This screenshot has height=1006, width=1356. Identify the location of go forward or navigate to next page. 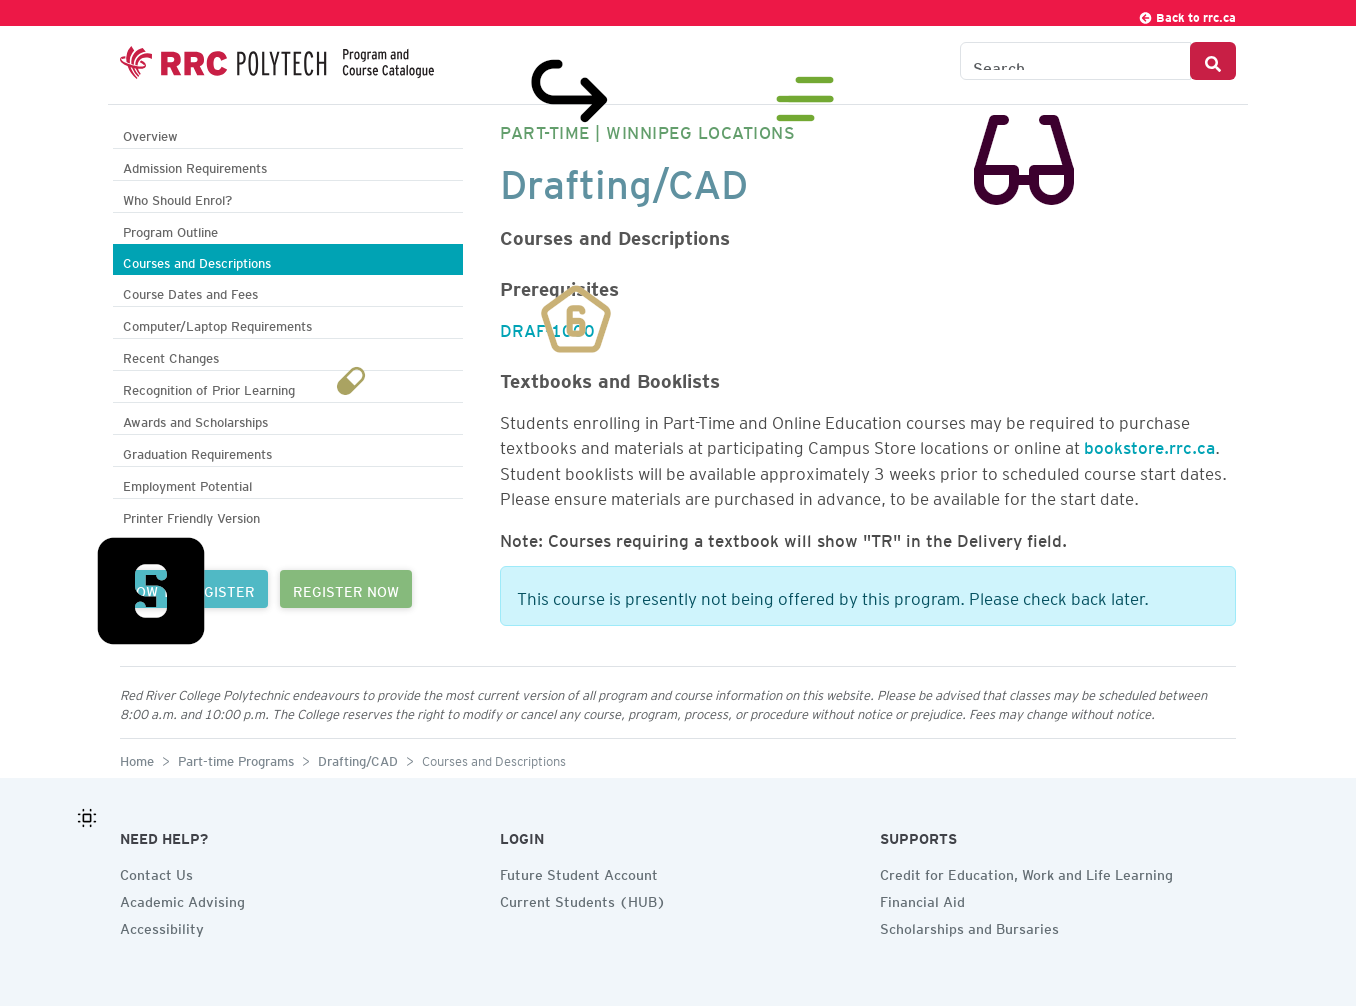
(571, 86).